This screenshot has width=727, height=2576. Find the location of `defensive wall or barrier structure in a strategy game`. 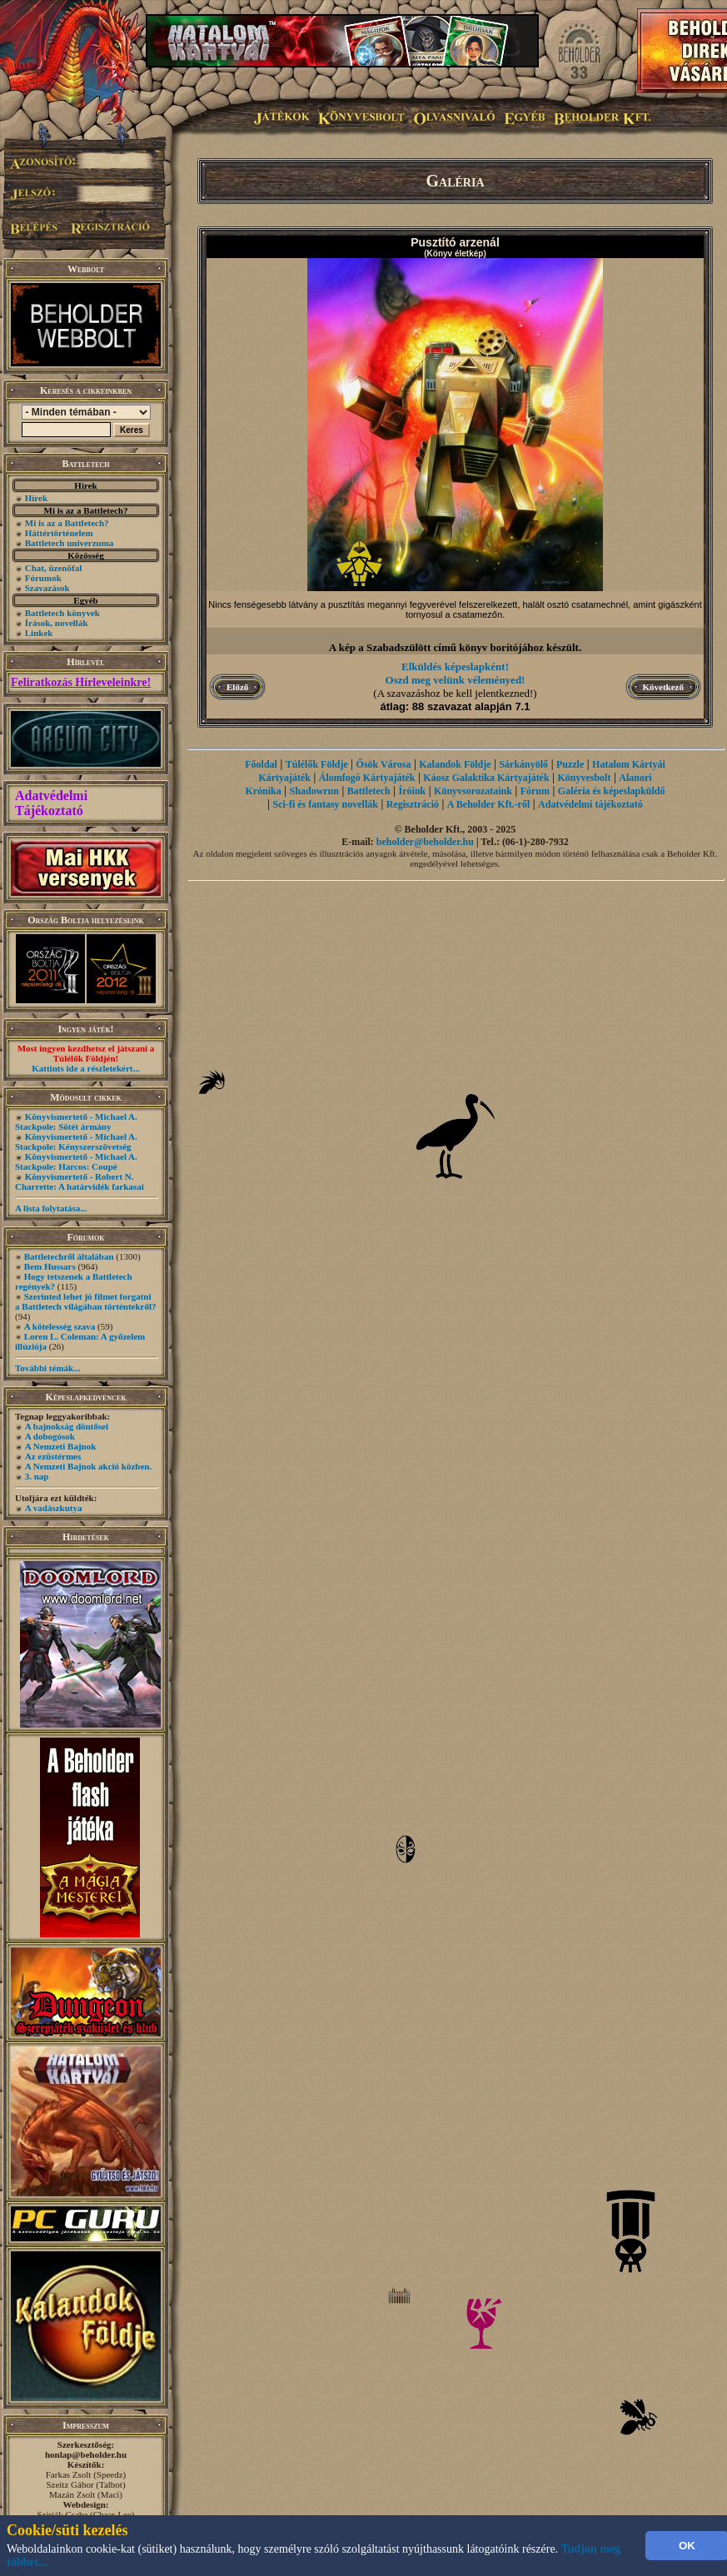

defensive wall or barrier structure in a strategy game is located at coordinates (399, 2292).